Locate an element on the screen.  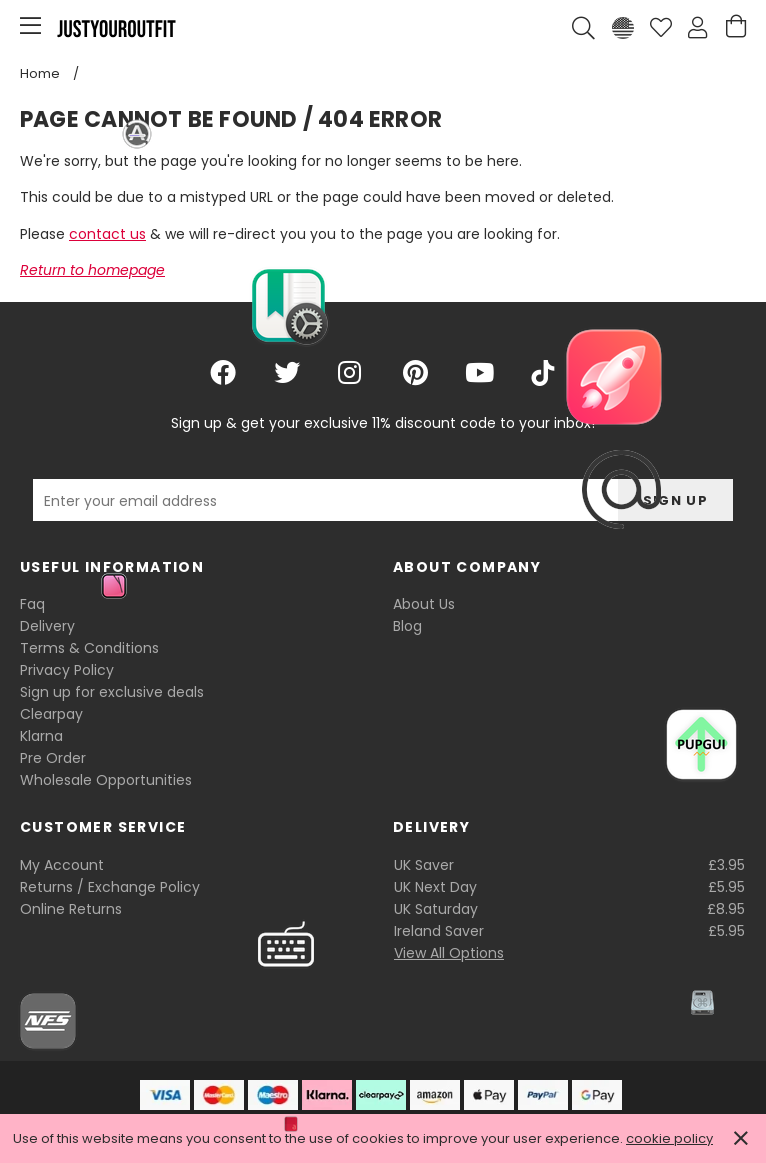
open the dictionary app is located at coordinates (291, 1124).